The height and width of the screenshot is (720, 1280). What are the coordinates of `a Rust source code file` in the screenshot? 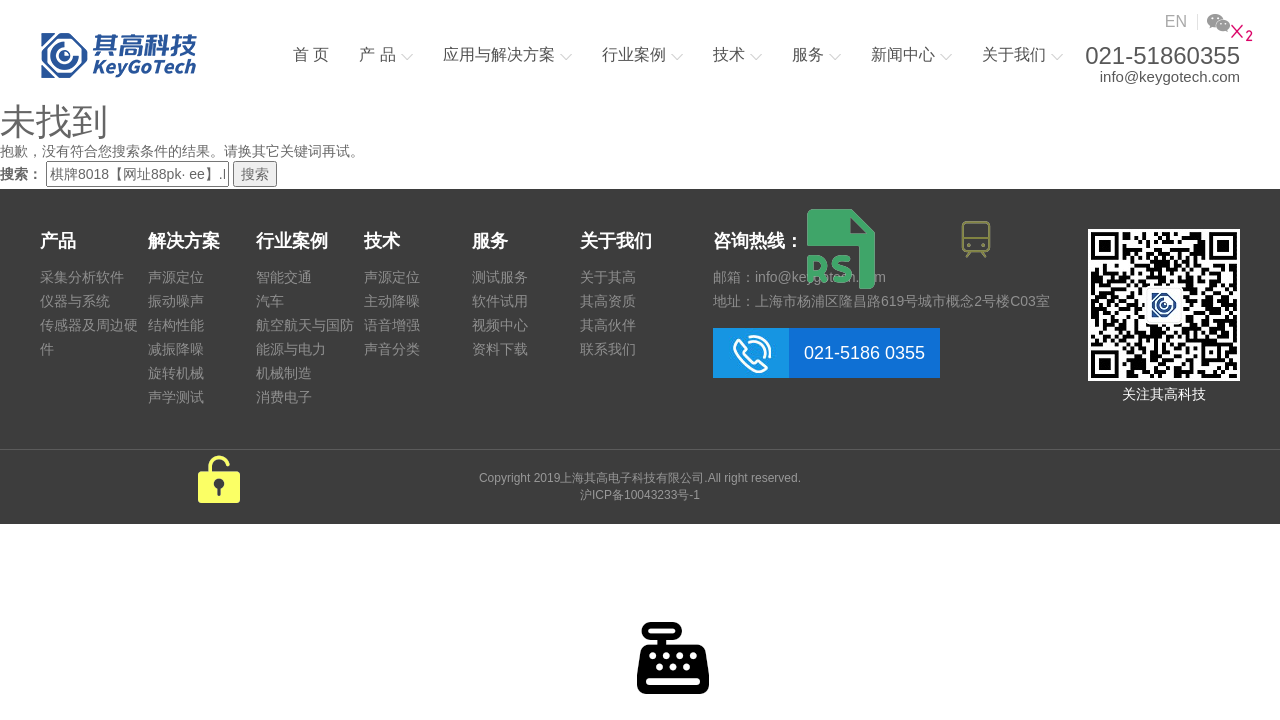 It's located at (841, 249).